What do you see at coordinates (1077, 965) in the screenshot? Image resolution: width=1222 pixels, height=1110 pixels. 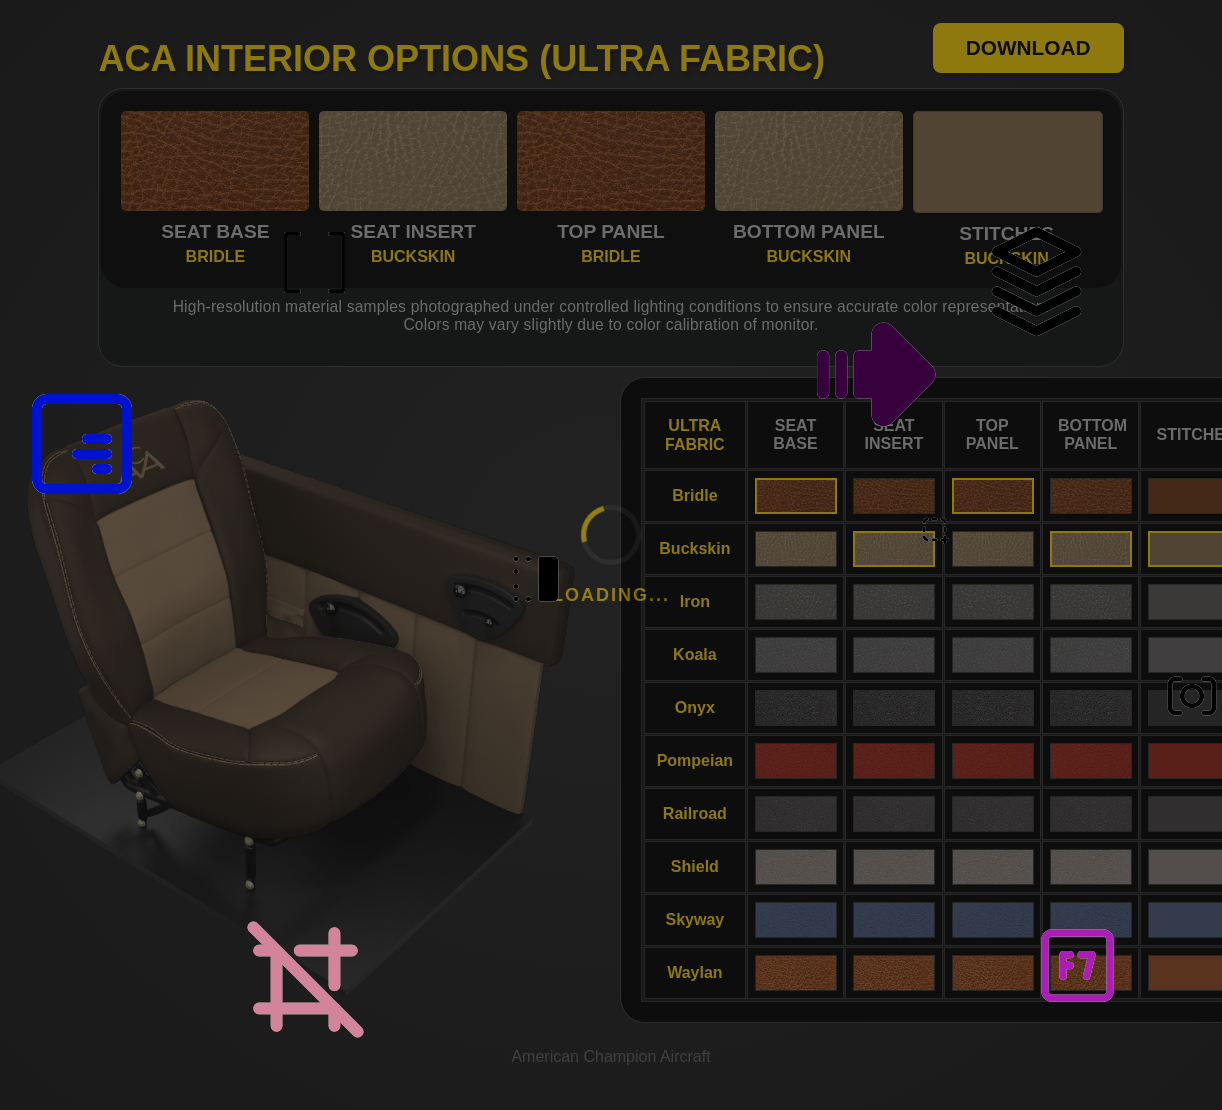 I see `press F7 function key` at bounding box center [1077, 965].